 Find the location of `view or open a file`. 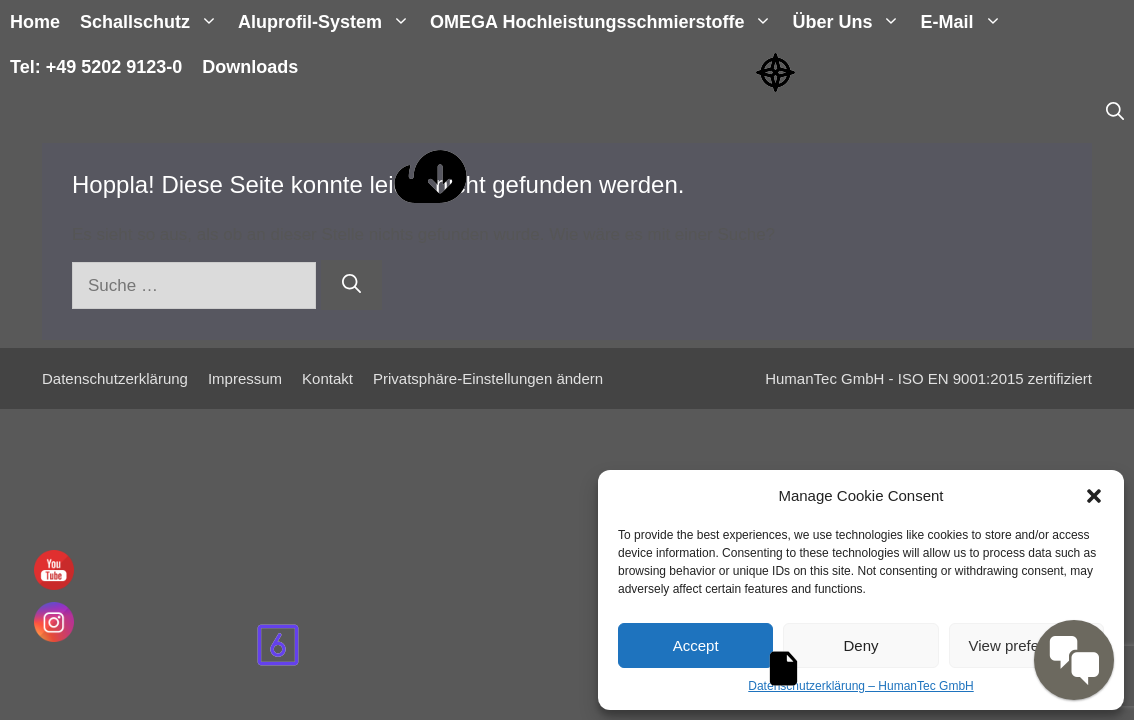

view or open a file is located at coordinates (783, 668).